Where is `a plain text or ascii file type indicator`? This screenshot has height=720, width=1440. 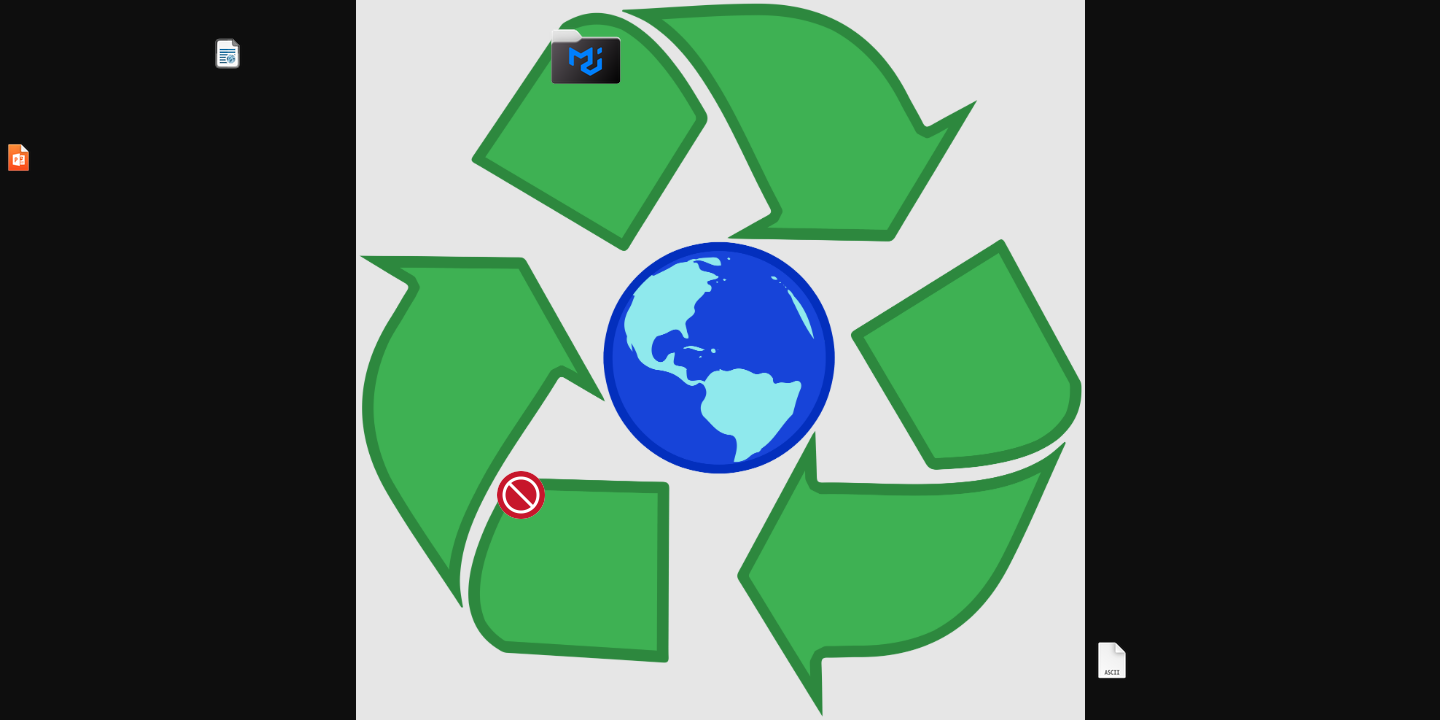 a plain text or ascii file type indicator is located at coordinates (1112, 661).